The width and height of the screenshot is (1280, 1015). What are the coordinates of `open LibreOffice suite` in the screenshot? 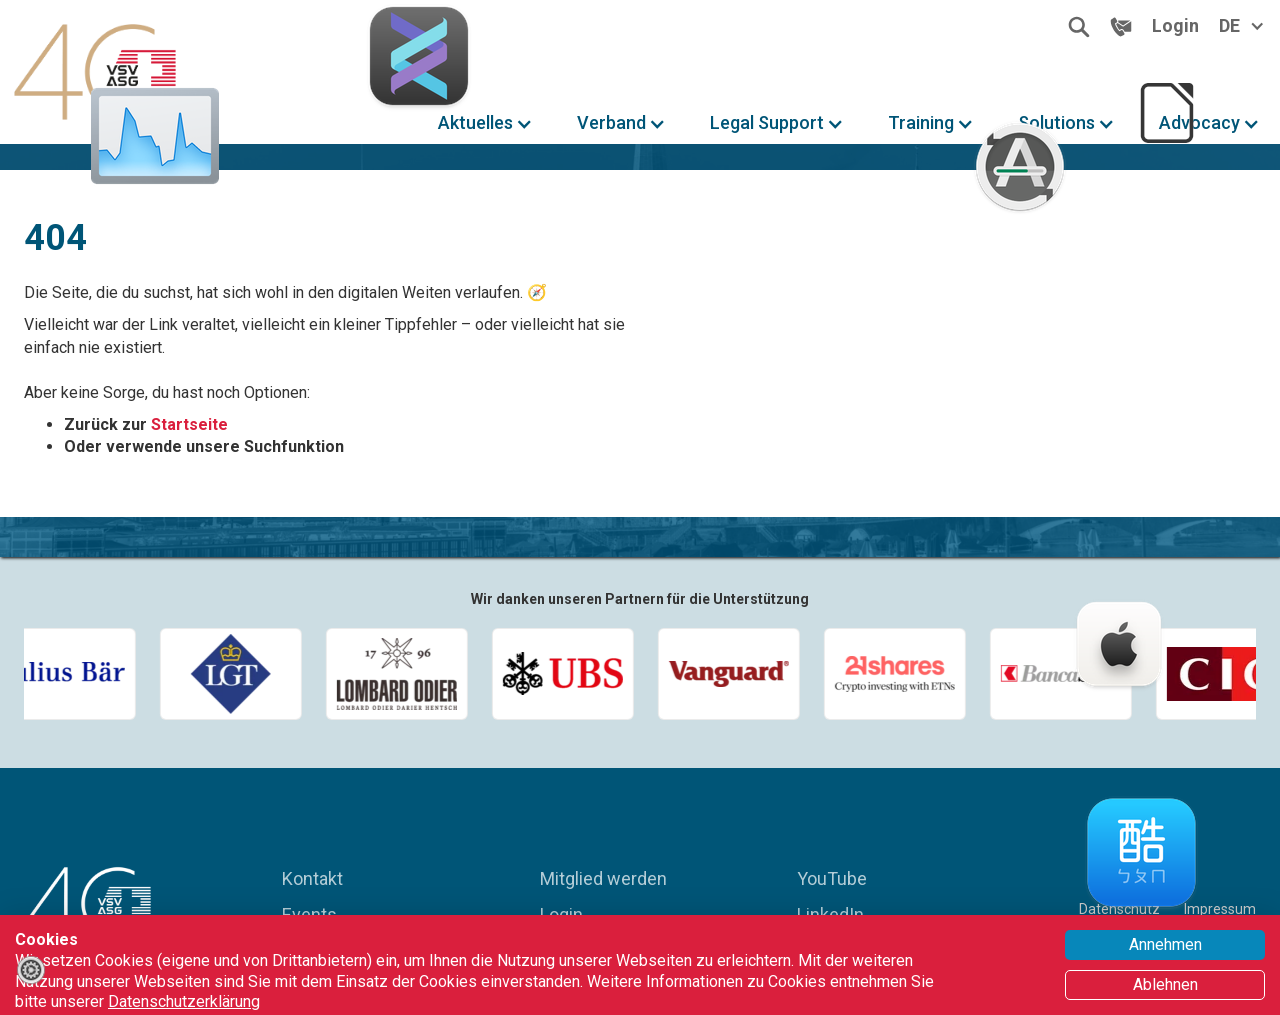 It's located at (1167, 113).